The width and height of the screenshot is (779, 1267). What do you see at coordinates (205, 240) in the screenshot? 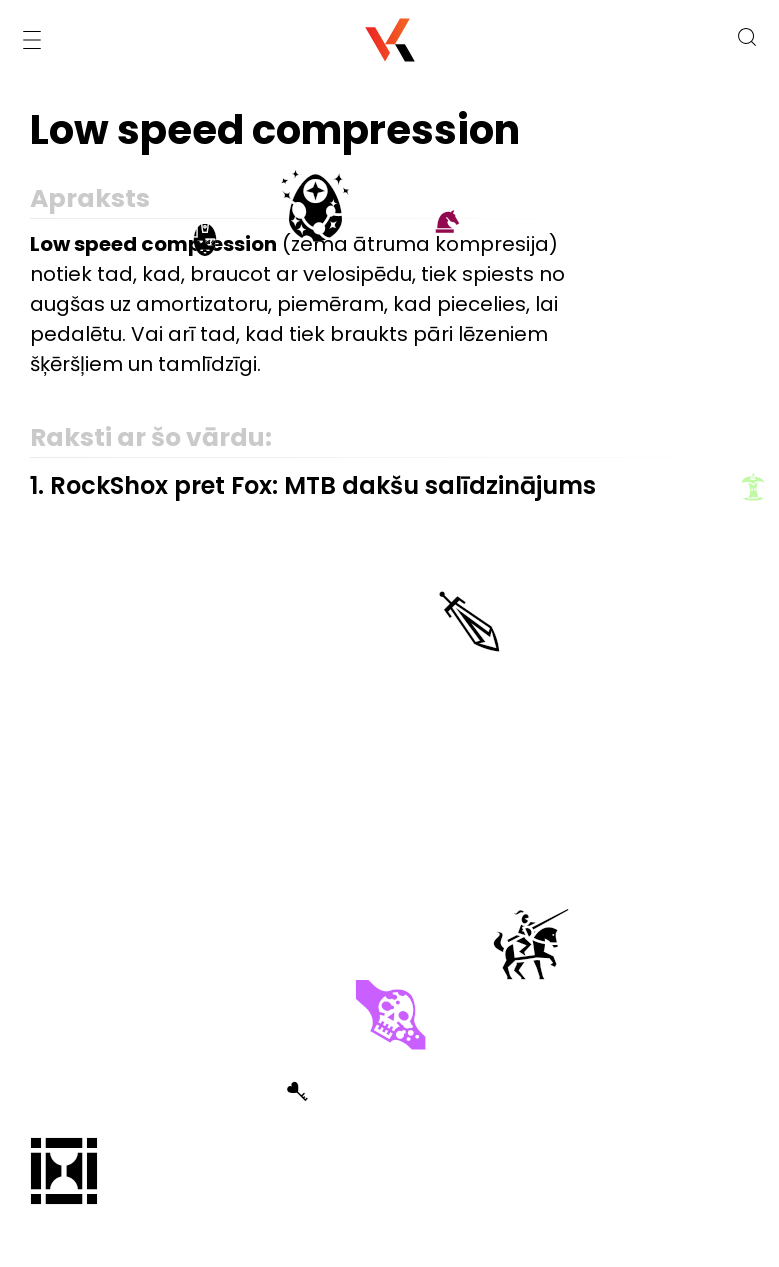
I see `access cyborg or android character options` at bounding box center [205, 240].